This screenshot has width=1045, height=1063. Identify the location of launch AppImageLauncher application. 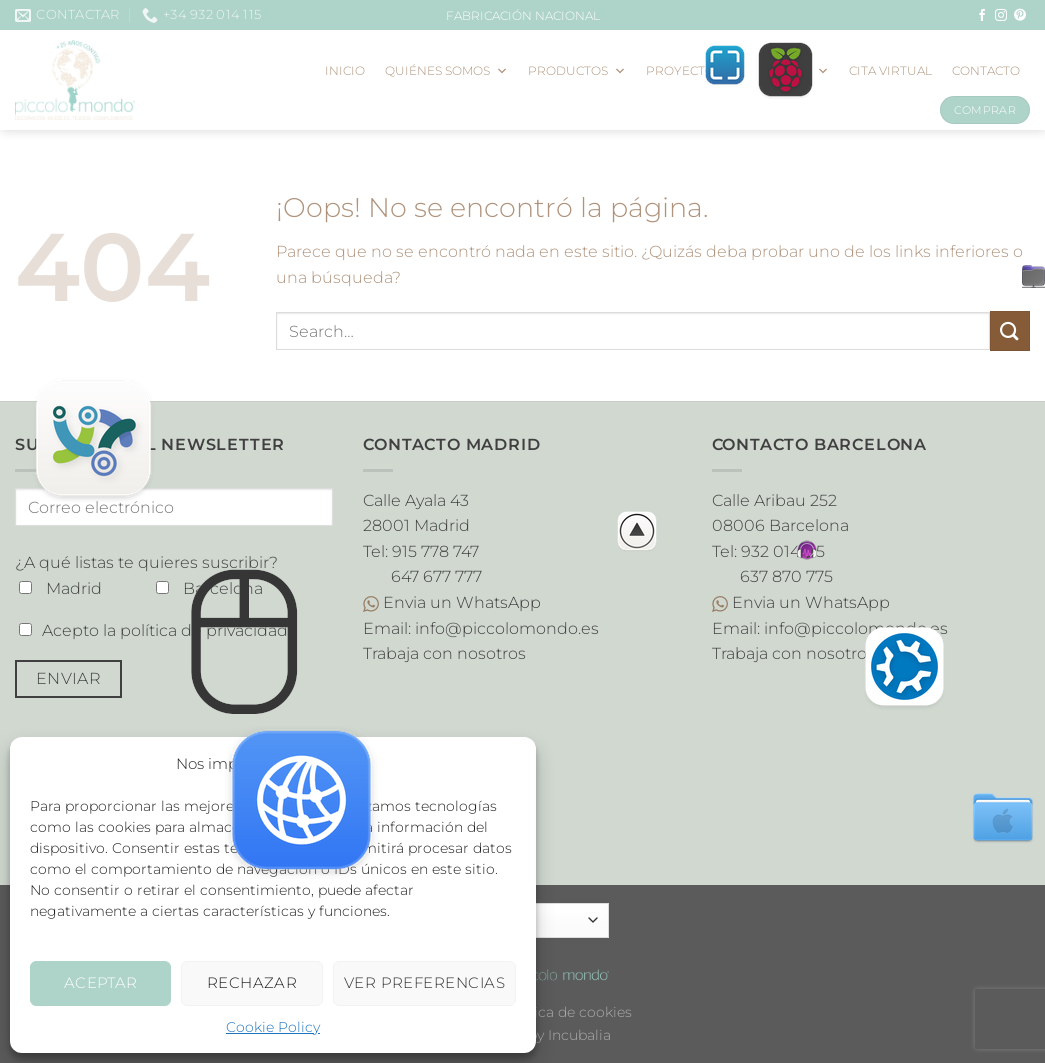
(637, 531).